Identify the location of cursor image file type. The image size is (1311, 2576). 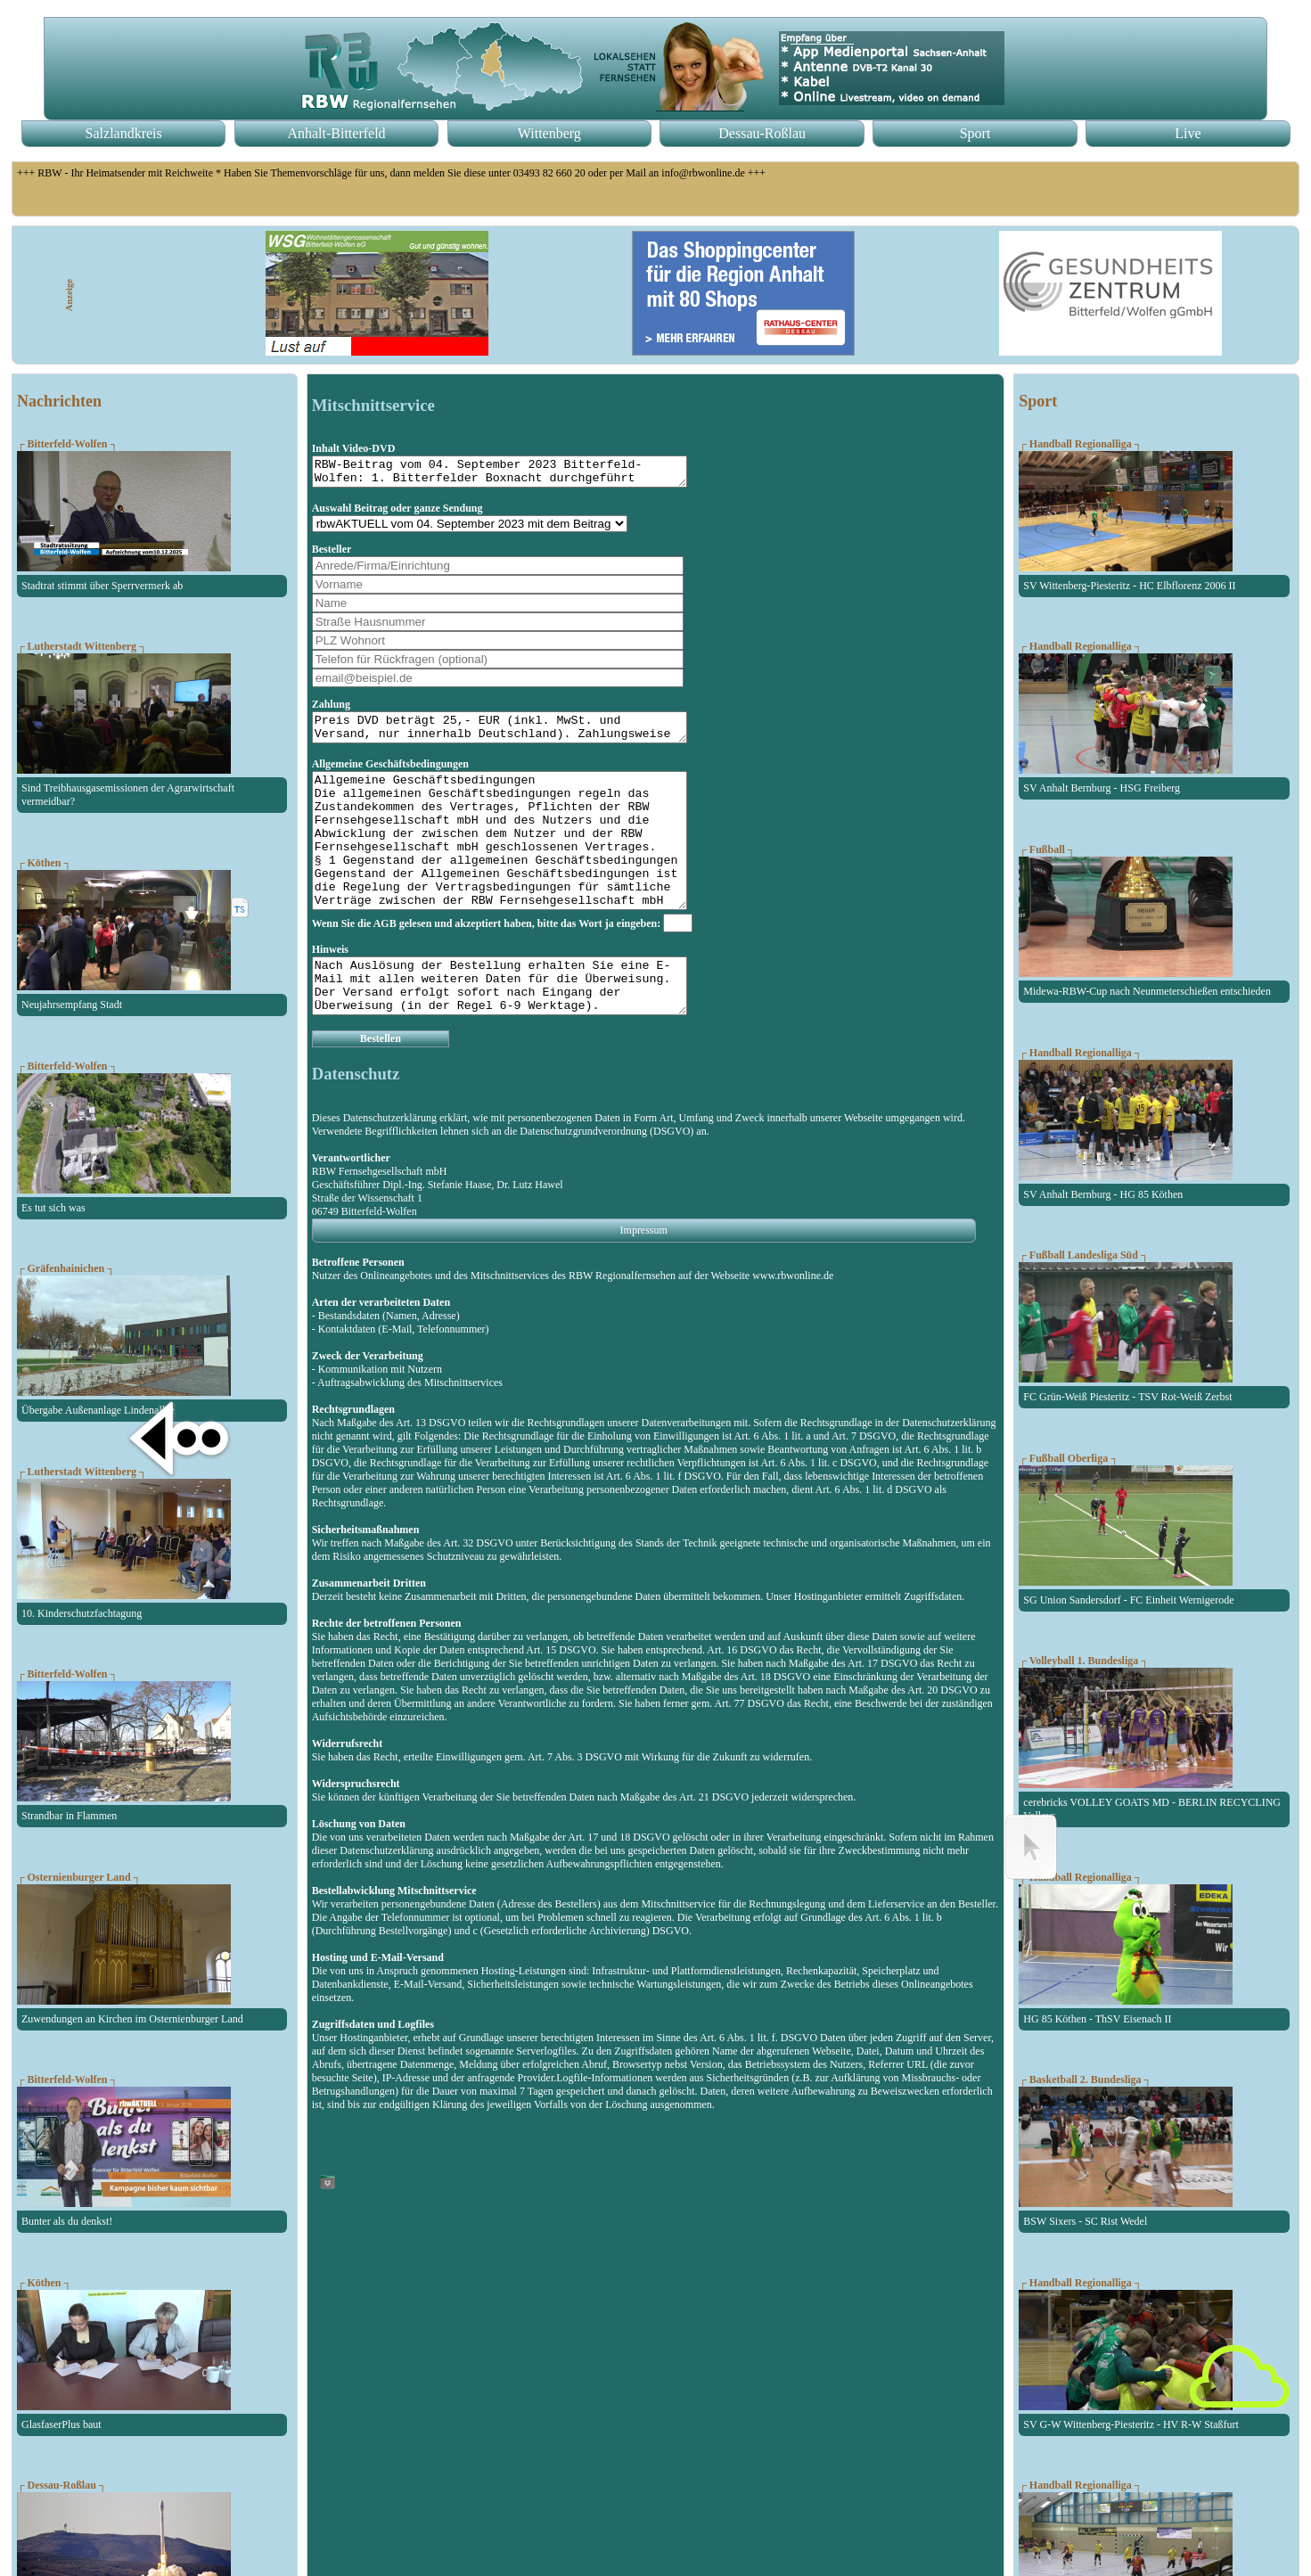
(1031, 1847).